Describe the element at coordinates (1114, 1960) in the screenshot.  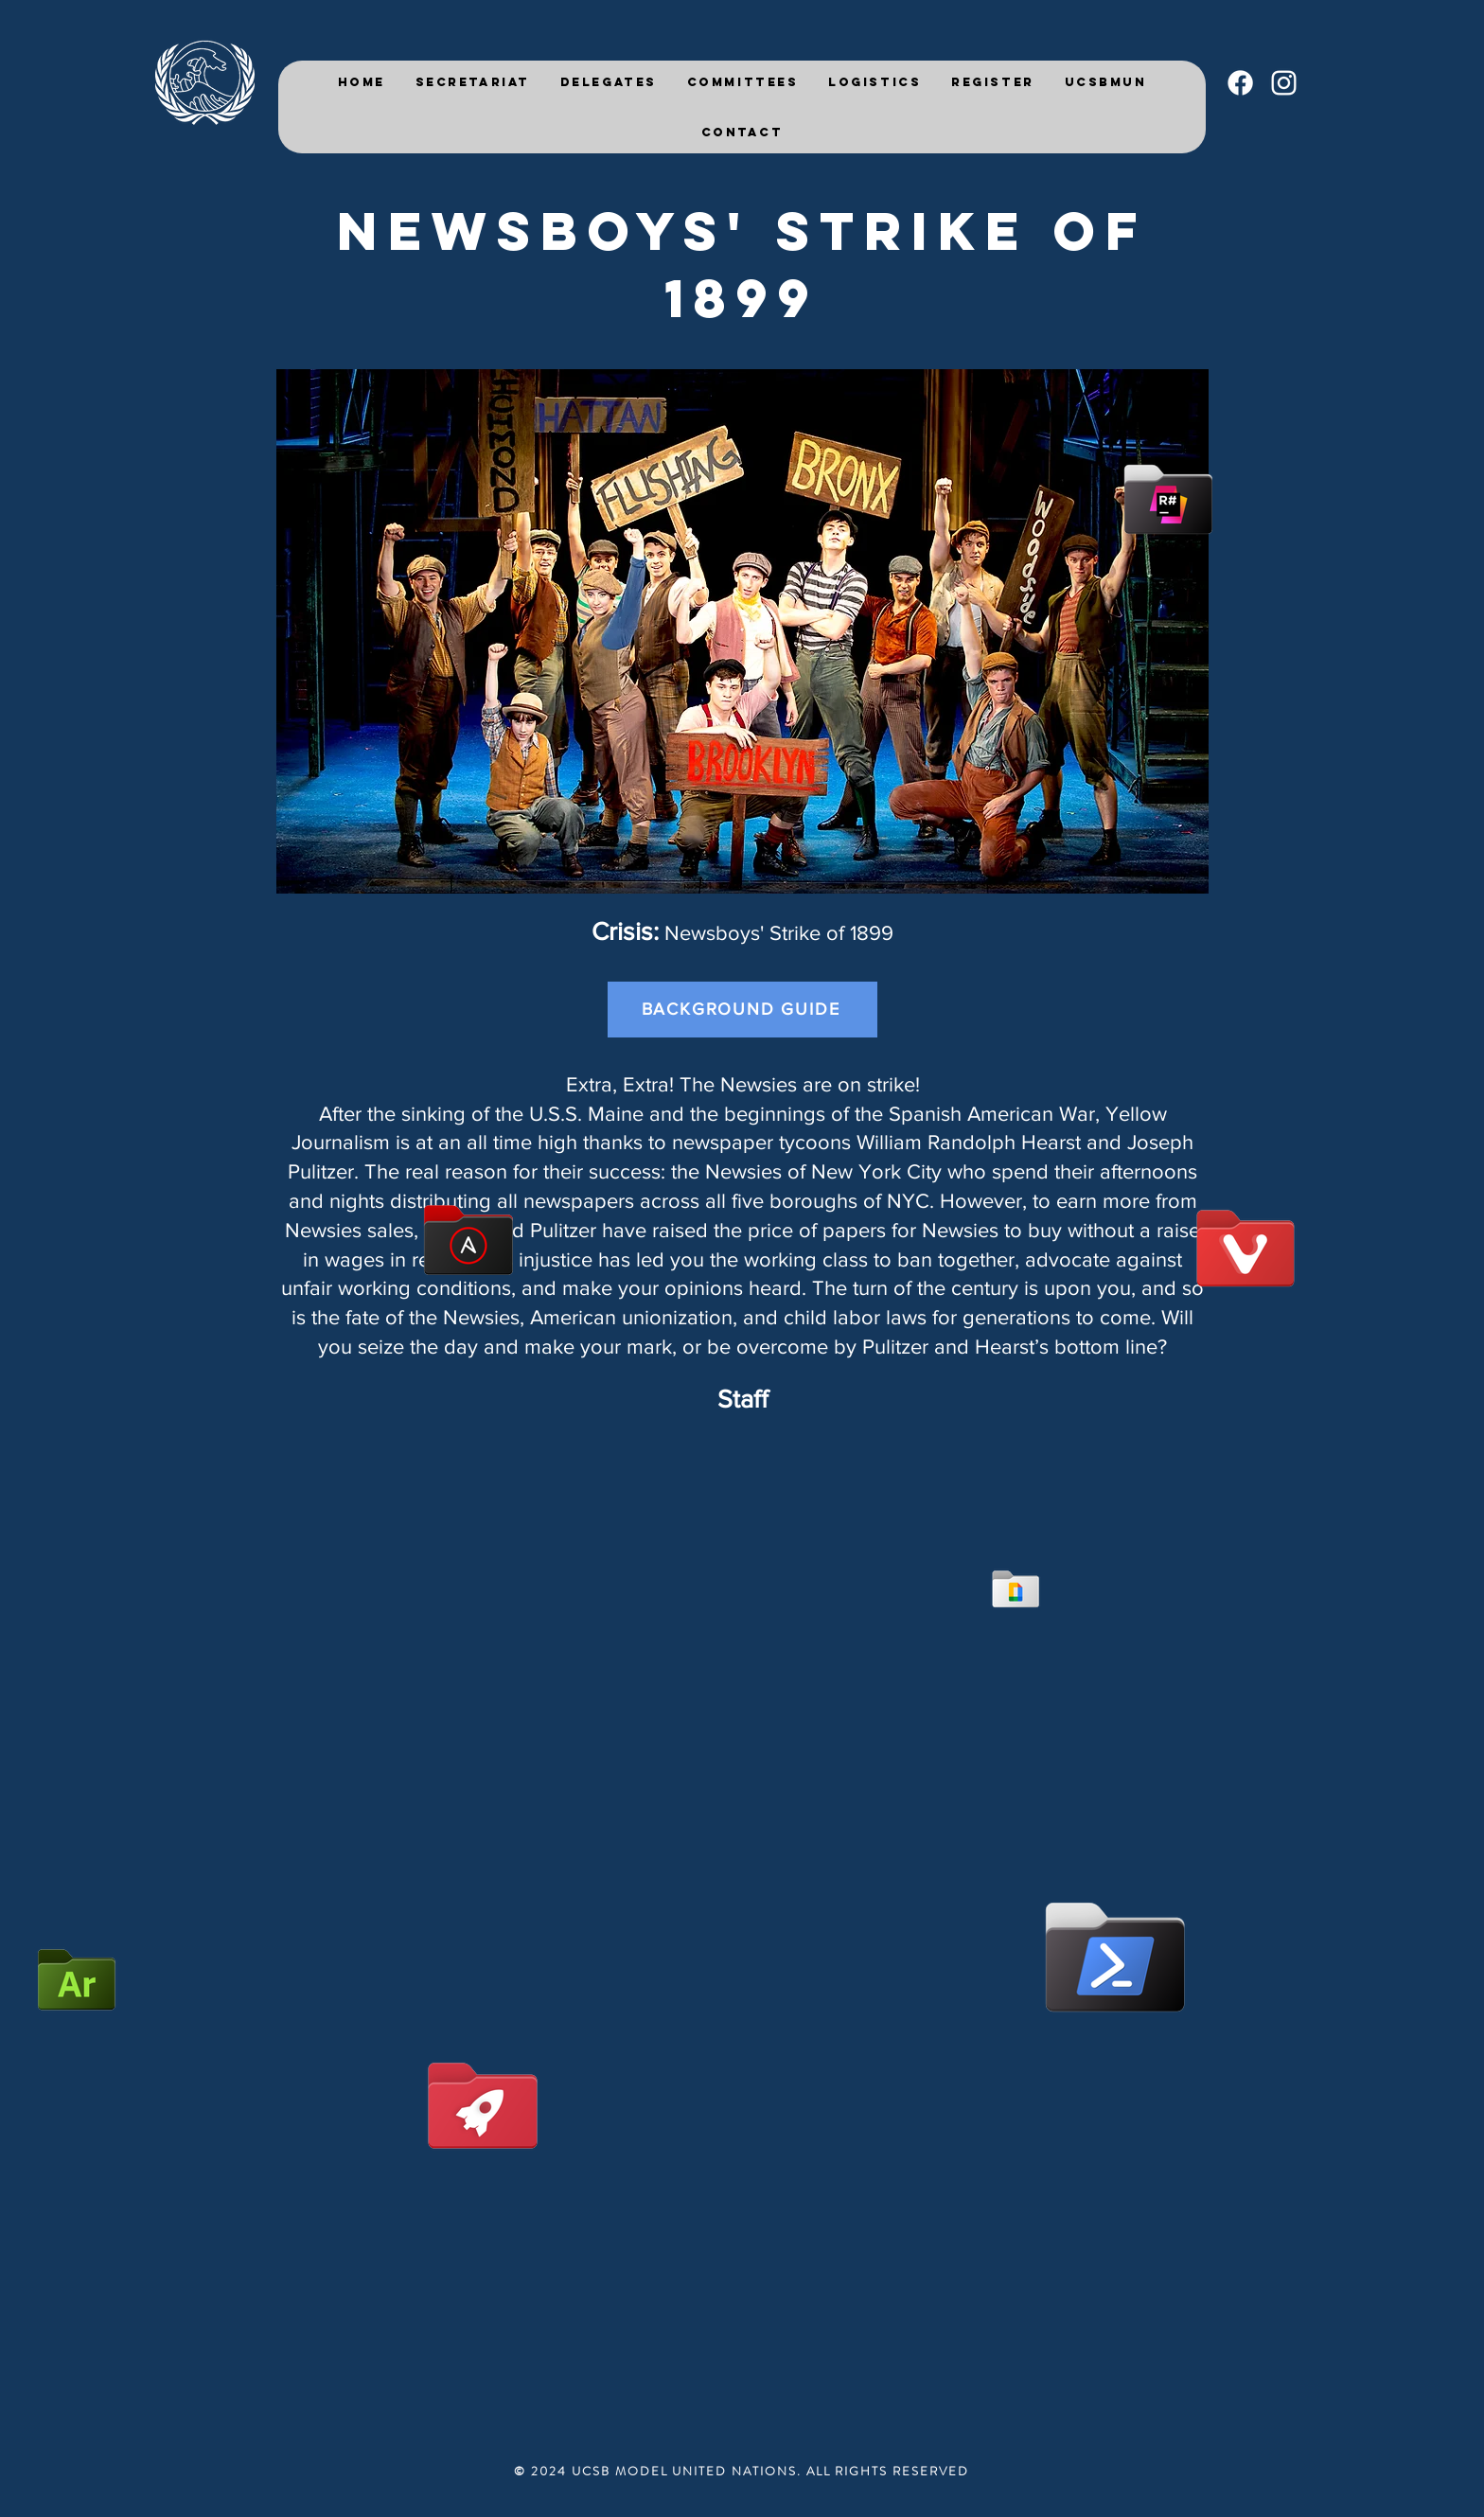
I see `open folder containing PowerShell scripts` at that location.